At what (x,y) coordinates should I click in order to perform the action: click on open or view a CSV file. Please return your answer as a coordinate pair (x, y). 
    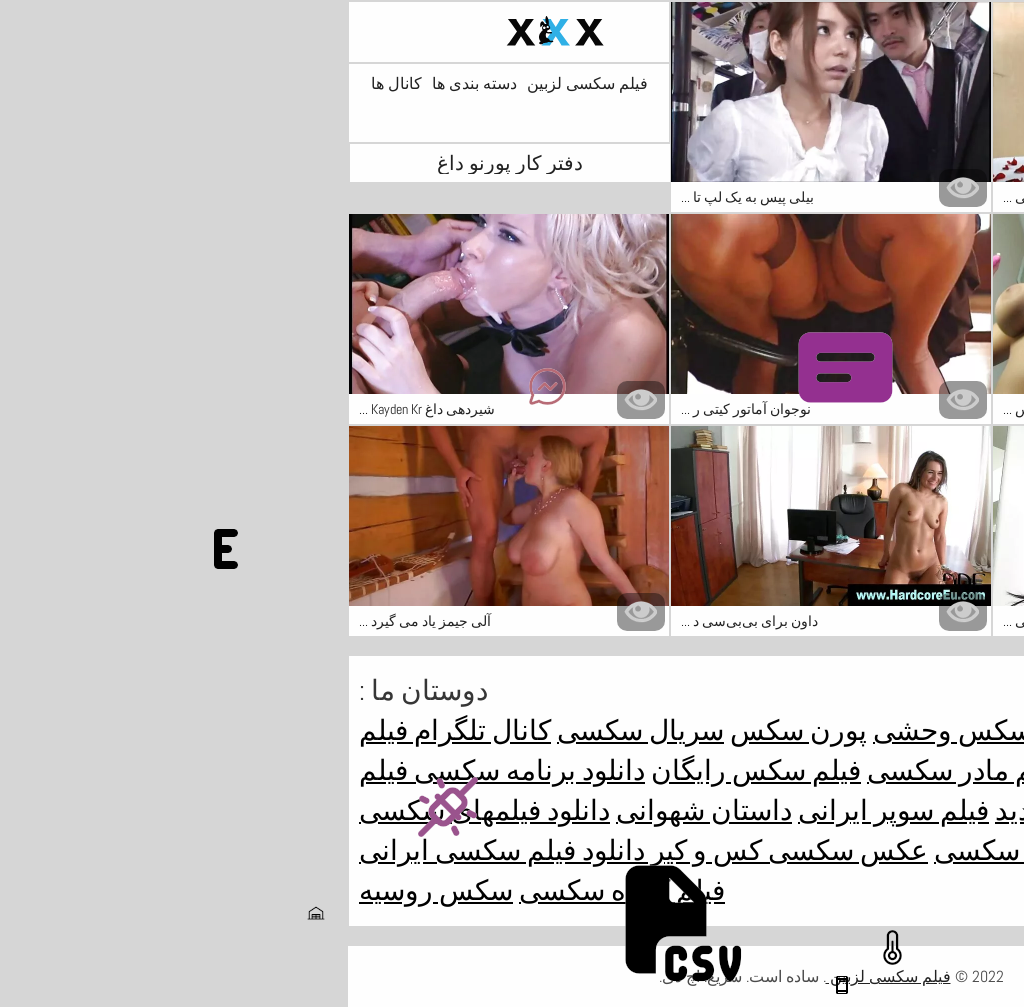
    Looking at the image, I should click on (679, 919).